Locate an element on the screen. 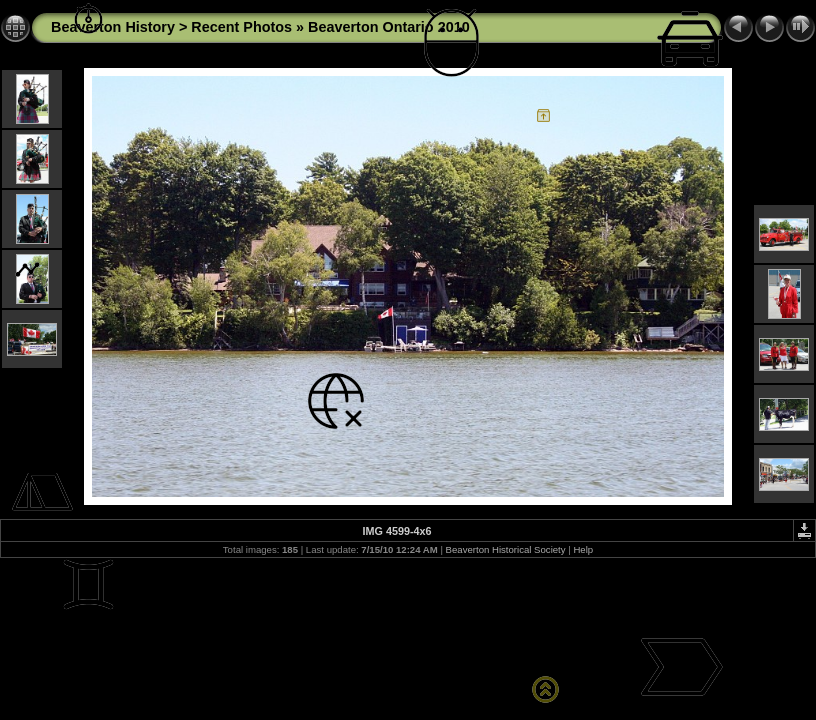  start or view a timer is located at coordinates (88, 18).